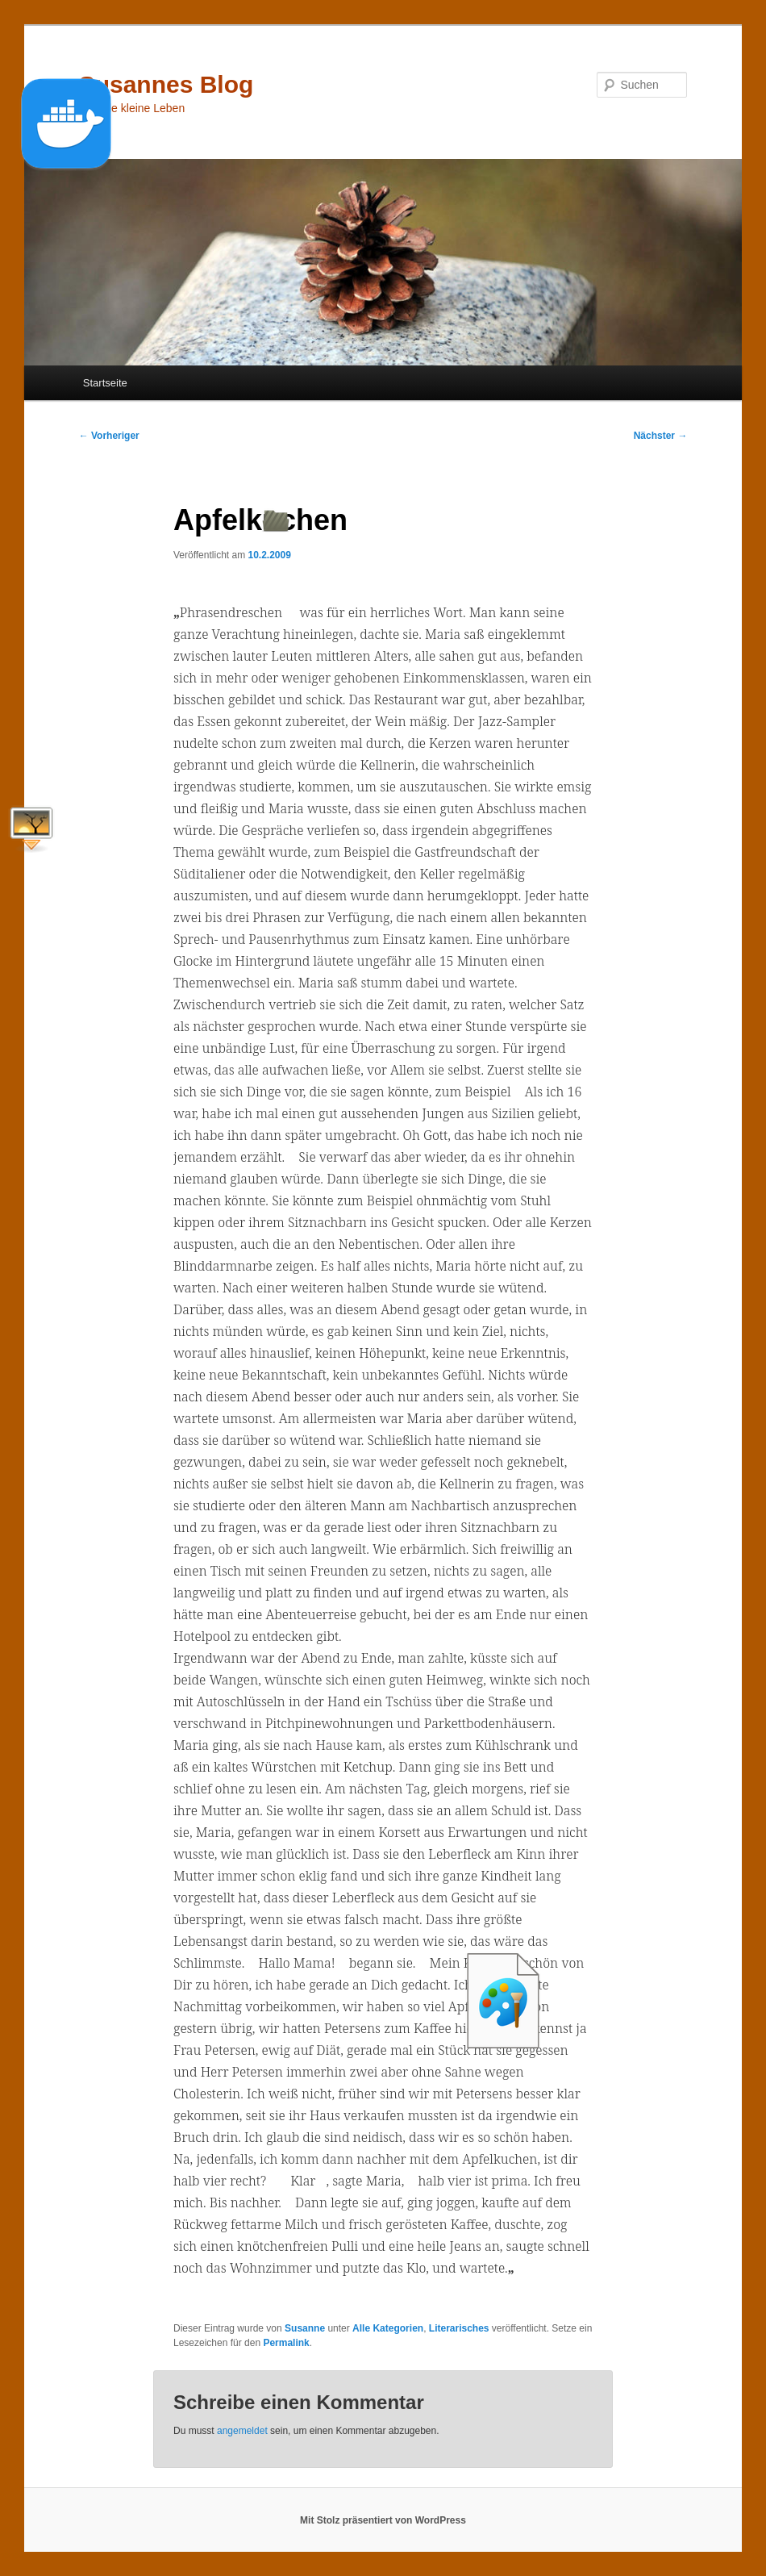  What do you see at coordinates (31, 829) in the screenshot?
I see `insert an image into the document` at bounding box center [31, 829].